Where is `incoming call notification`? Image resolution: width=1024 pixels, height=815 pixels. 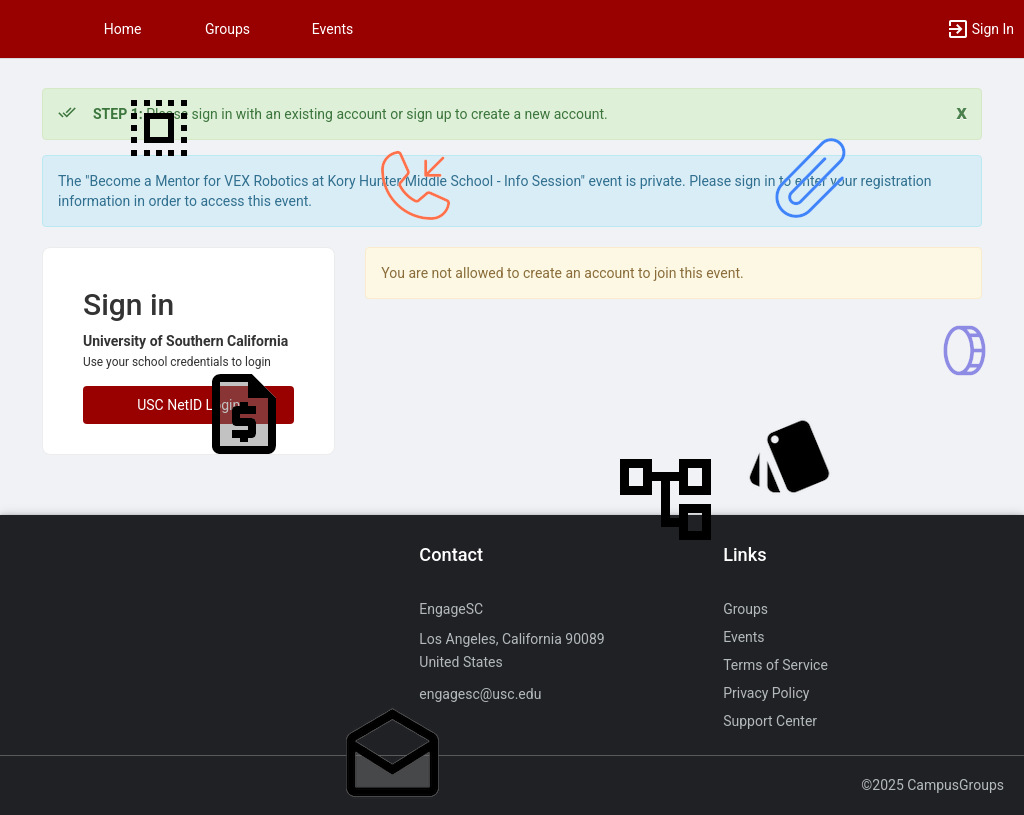 incoming call notification is located at coordinates (417, 184).